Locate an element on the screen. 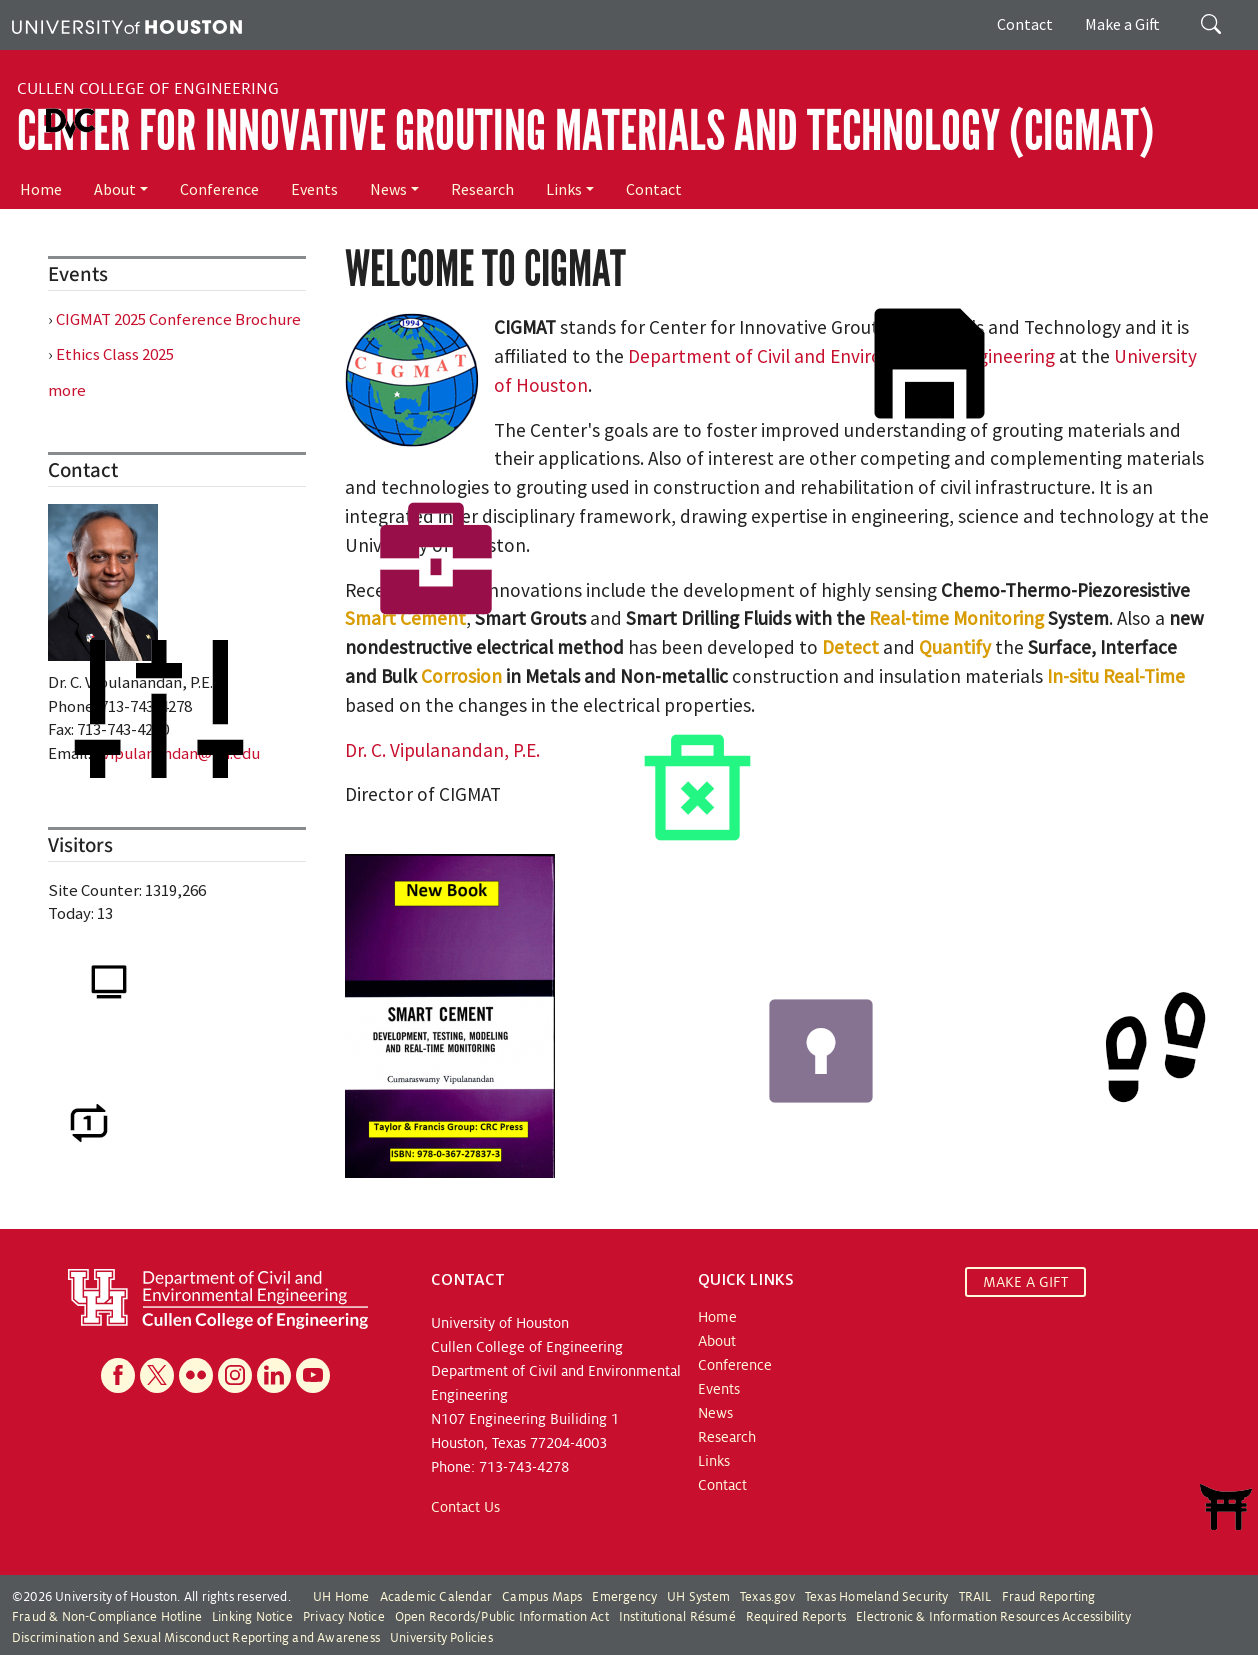 The height and width of the screenshot is (1655, 1258). view walking directions or pedestrian route is located at coordinates (1152, 1048).